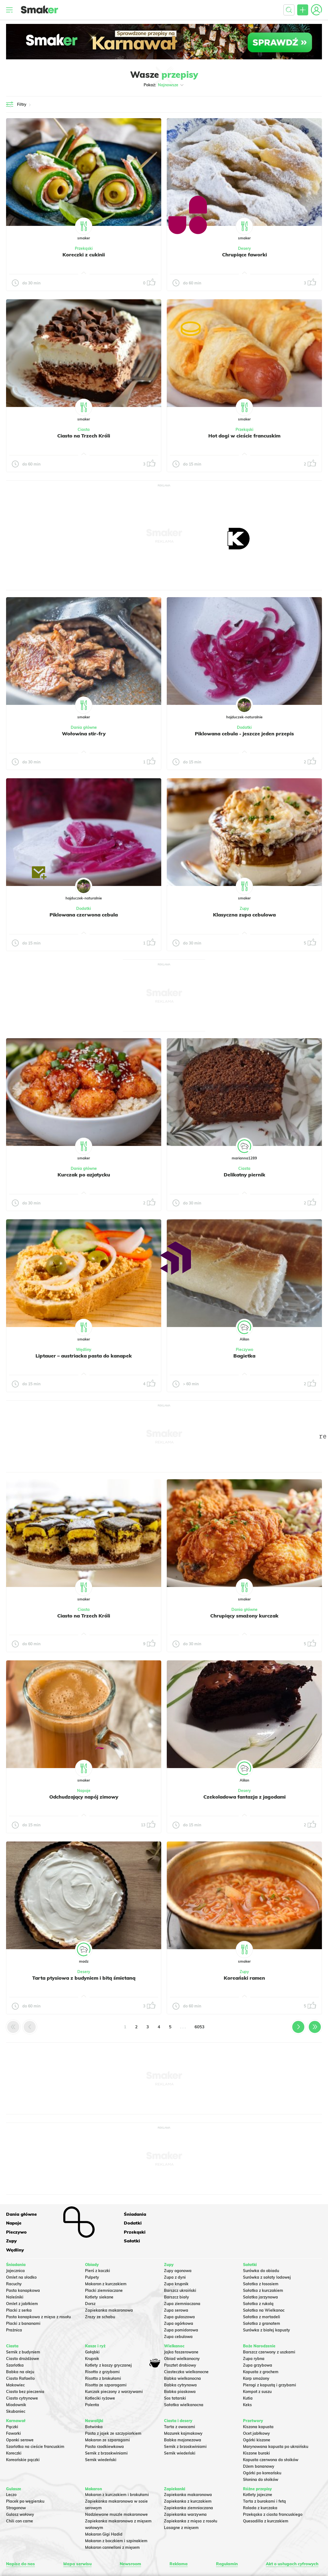 This screenshot has height=2576, width=328. Describe the element at coordinates (39, 872) in the screenshot. I see `compose a new email` at that location.